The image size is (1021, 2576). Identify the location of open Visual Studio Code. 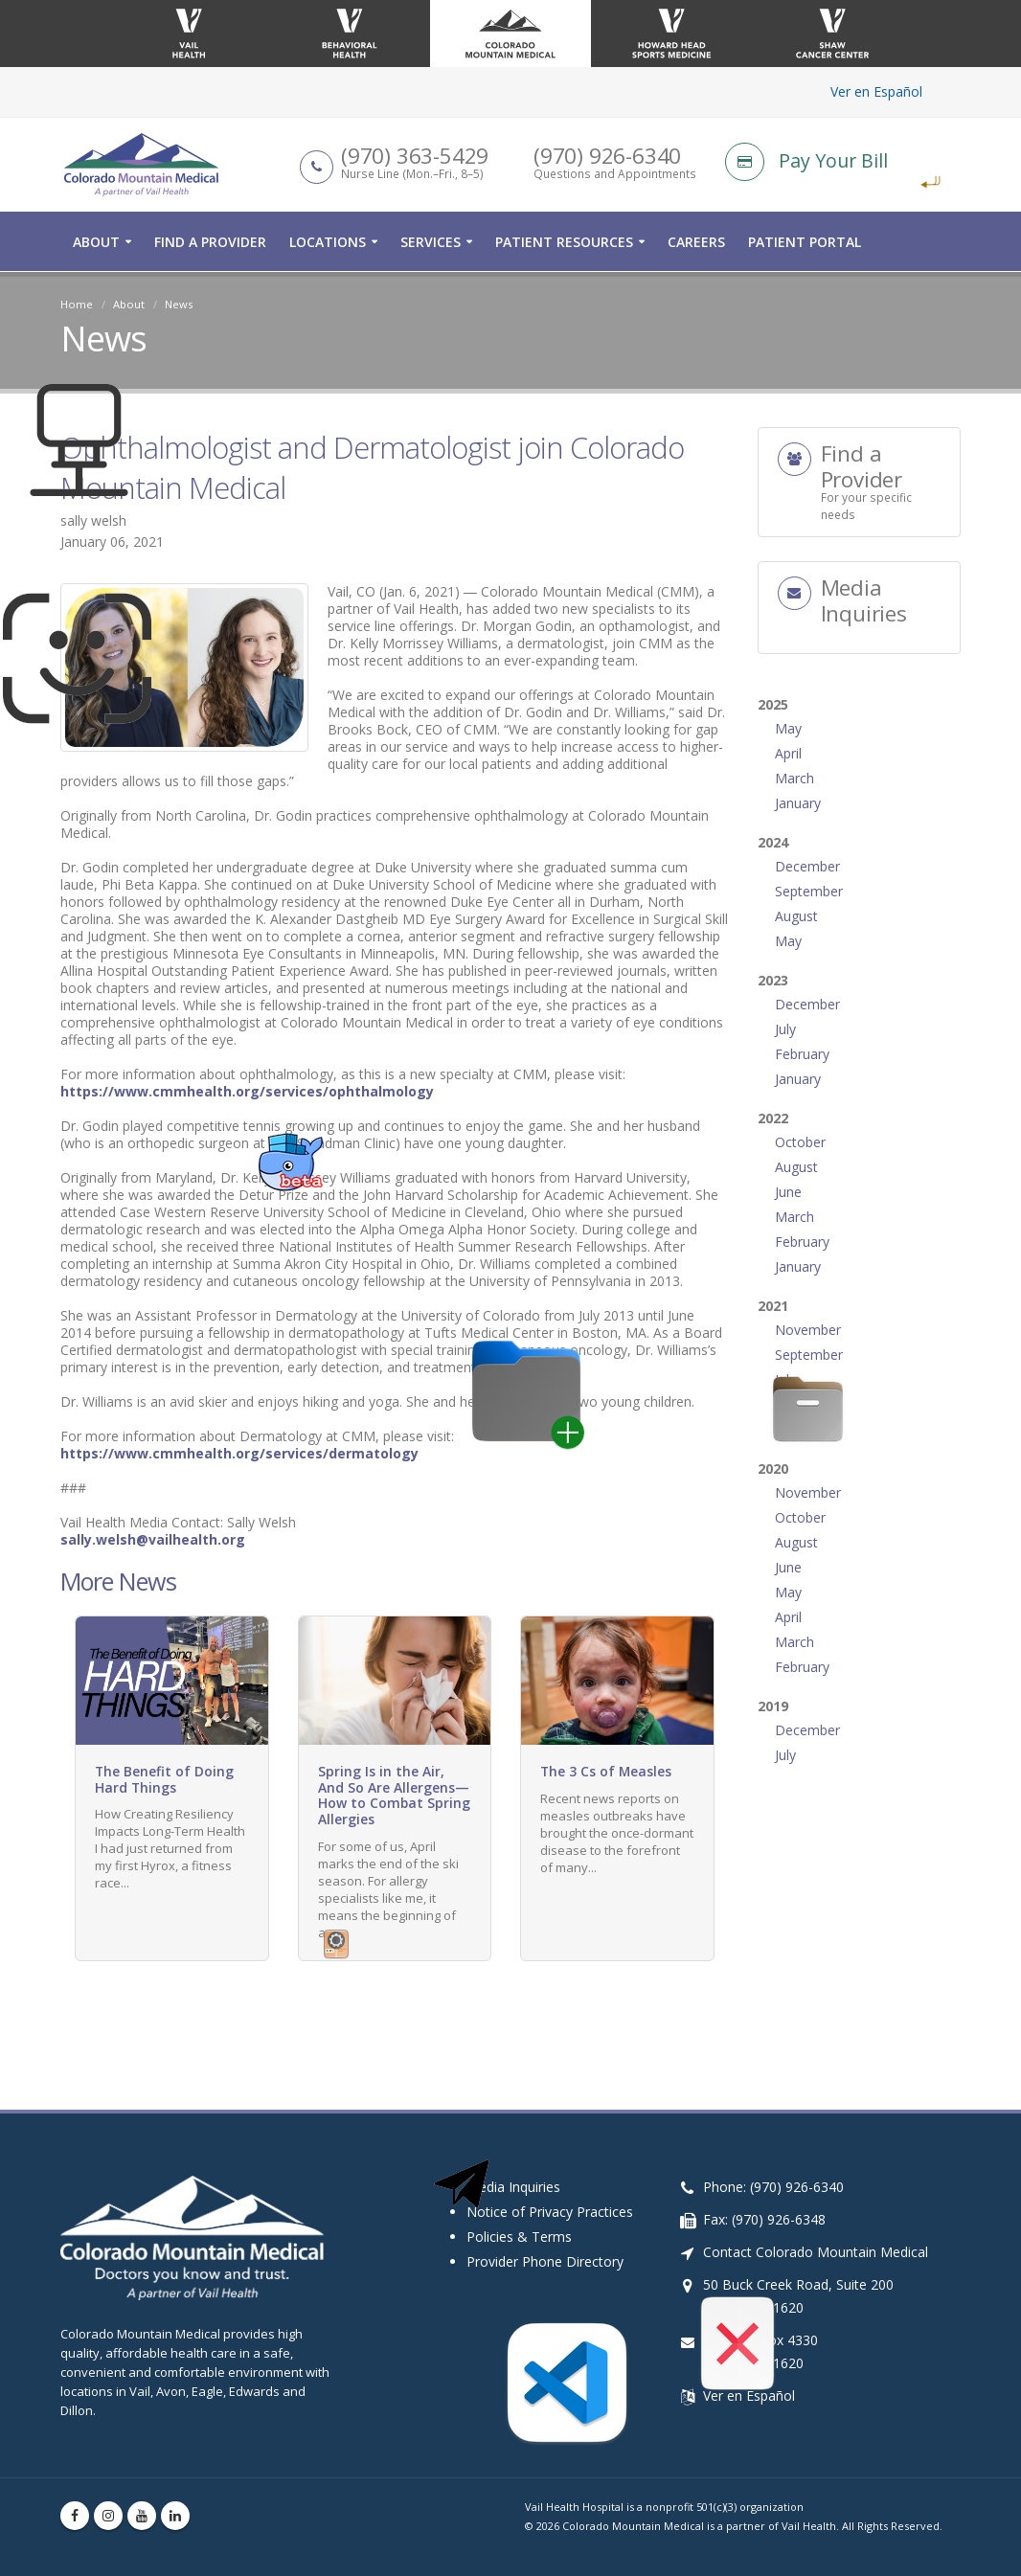
(567, 2383).